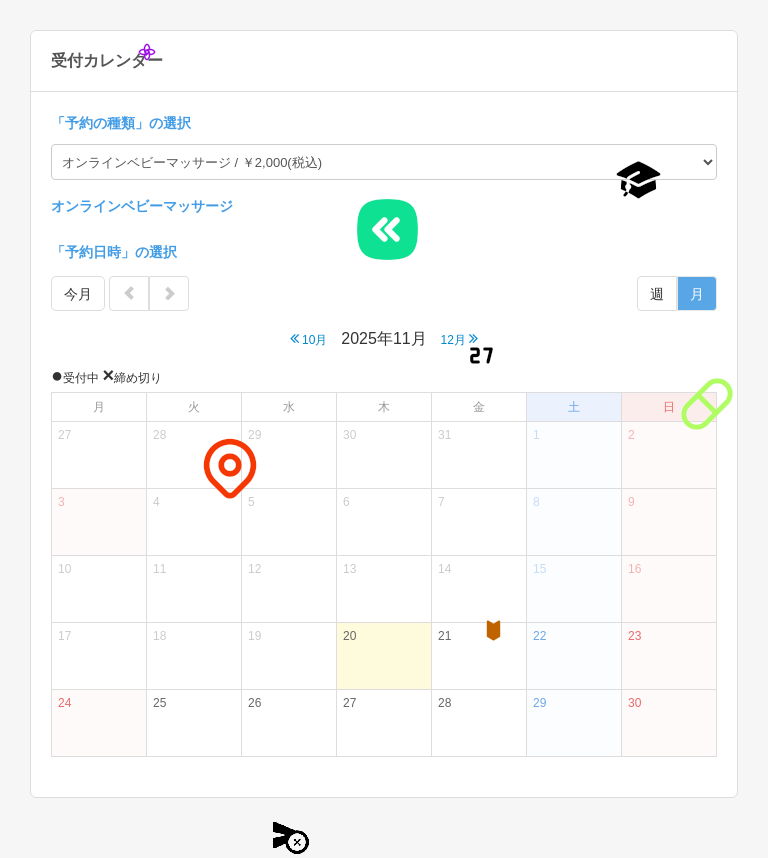 This screenshot has height=858, width=768. I want to click on indicates verified or certified status, so click(493, 630).